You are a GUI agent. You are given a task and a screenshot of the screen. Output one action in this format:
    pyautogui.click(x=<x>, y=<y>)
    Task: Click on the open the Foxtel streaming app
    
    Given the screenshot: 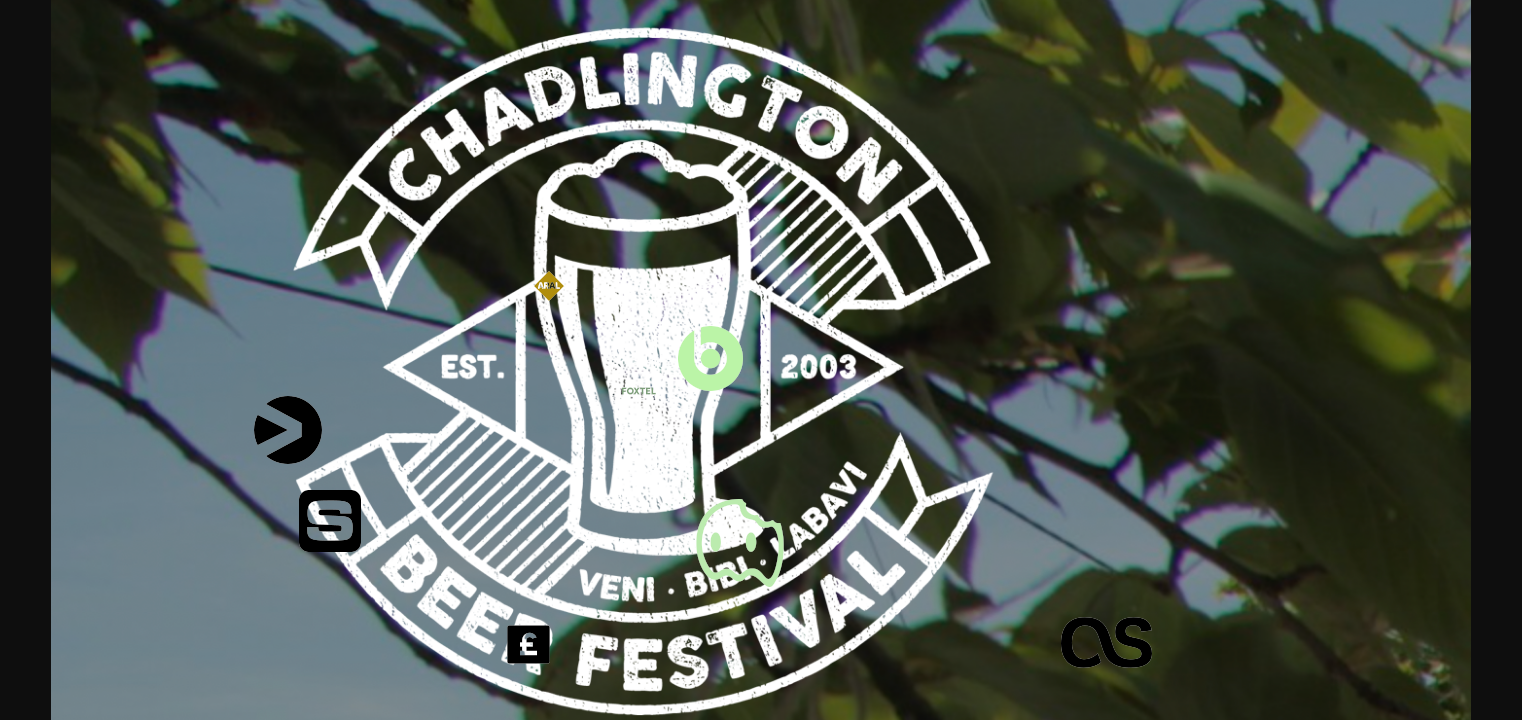 What is the action you would take?
    pyautogui.click(x=639, y=391)
    